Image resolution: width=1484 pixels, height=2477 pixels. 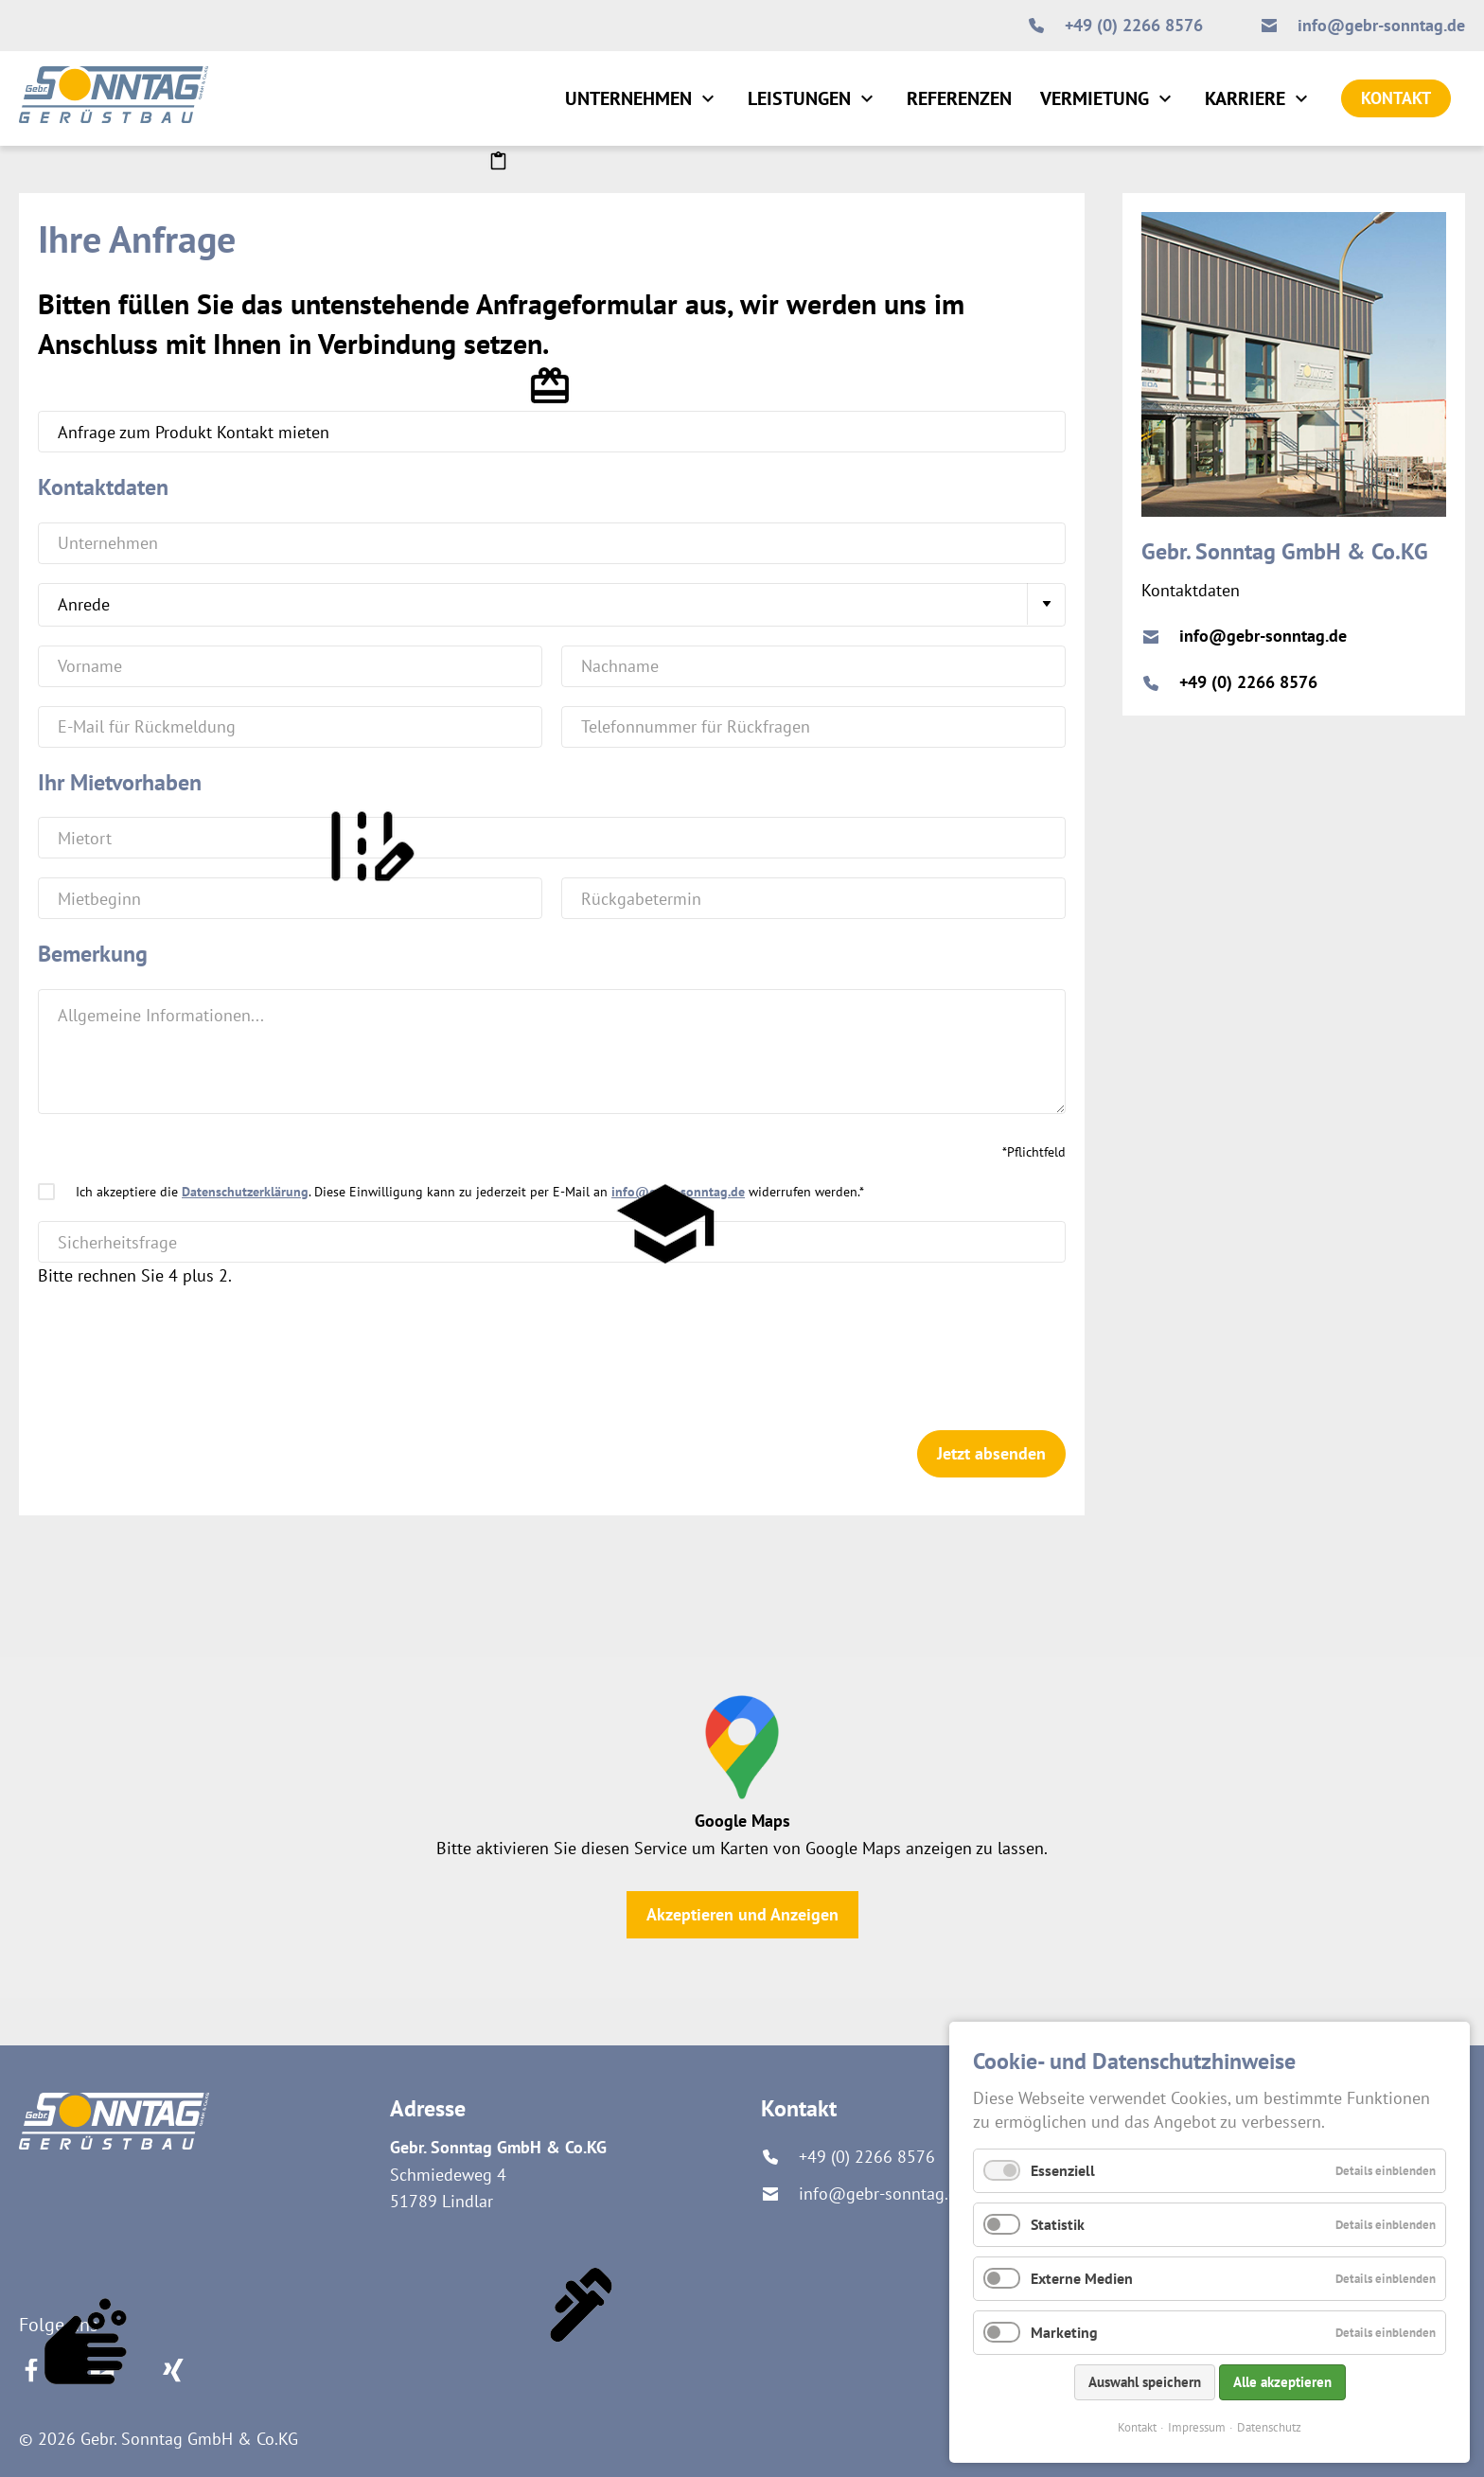 What do you see at coordinates (87, 2341) in the screenshot?
I see `hand washing or hygiene reminder` at bounding box center [87, 2341].